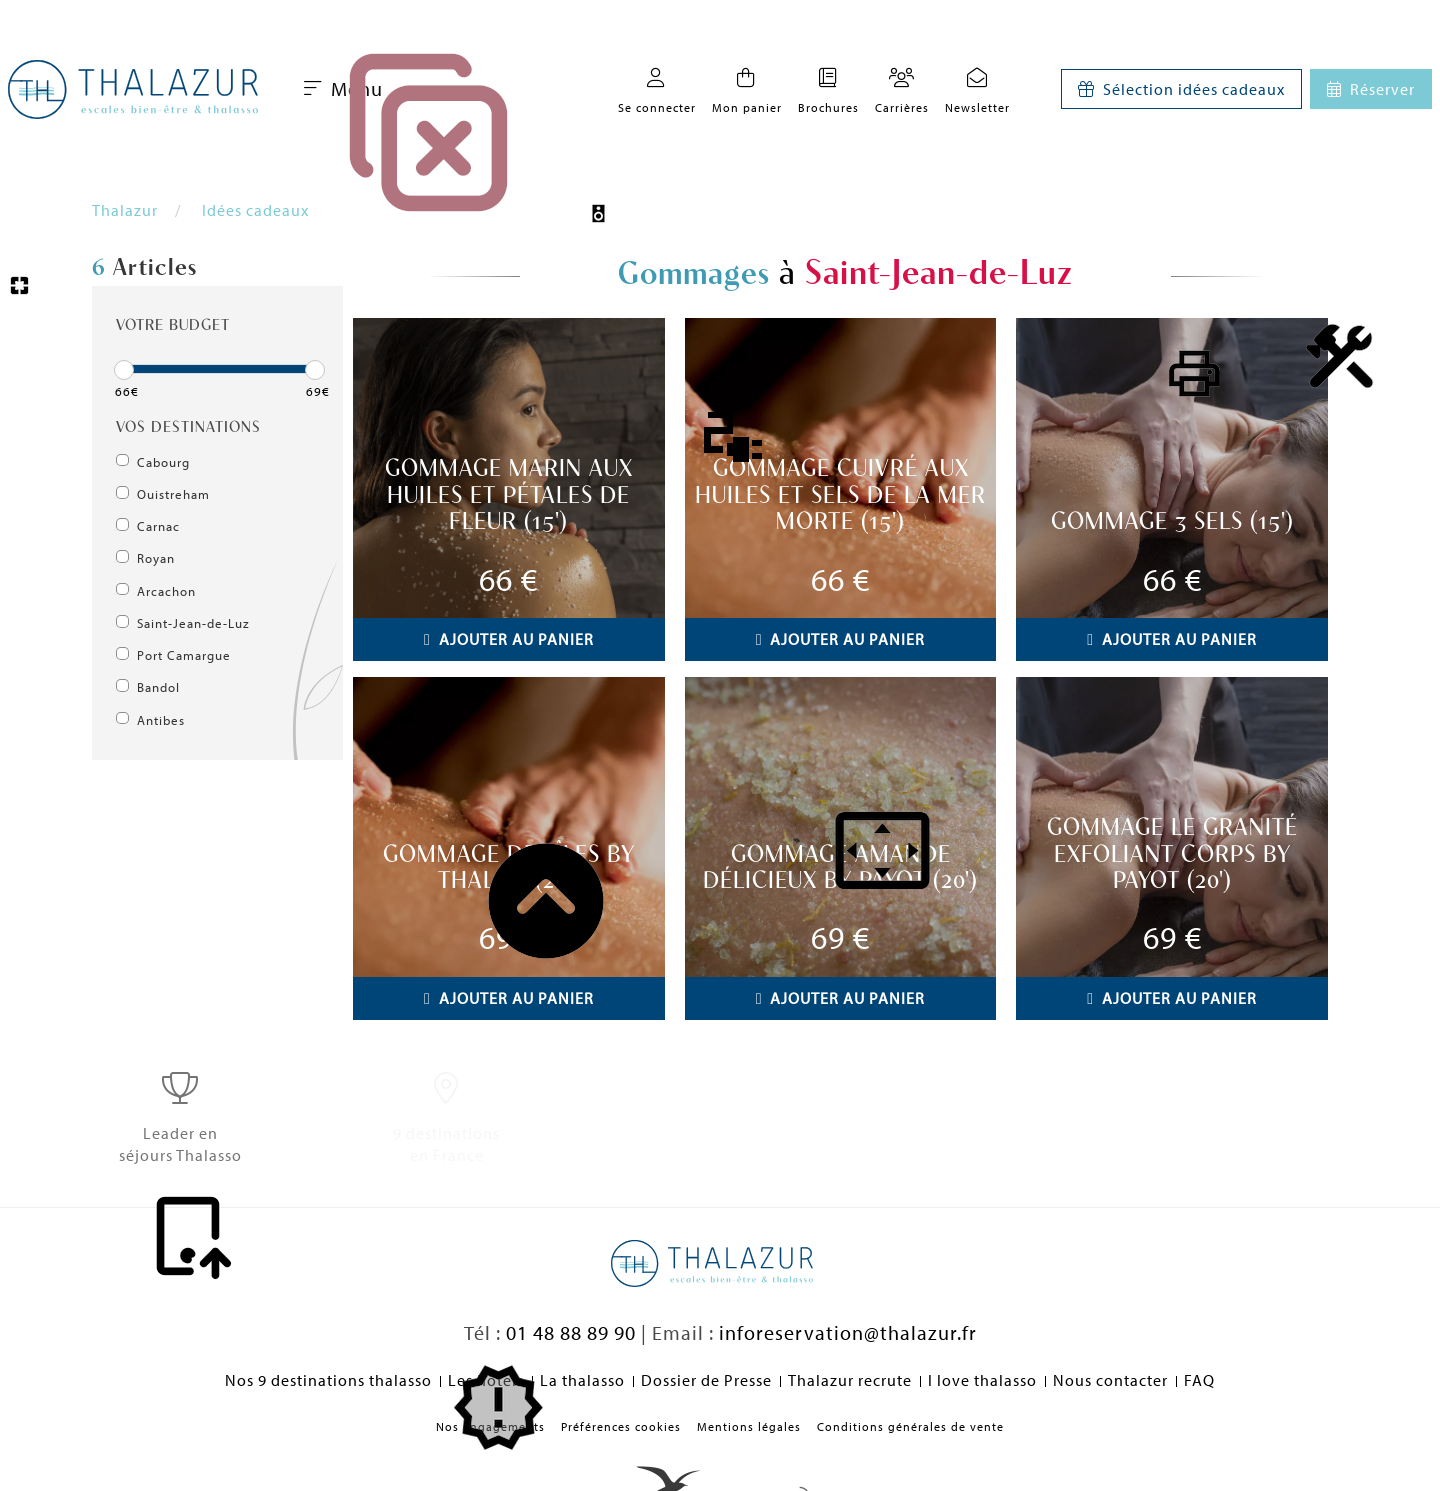  Describe the element at coordinates (1194, 373) in the screenshot. I see `print this document` at that location.